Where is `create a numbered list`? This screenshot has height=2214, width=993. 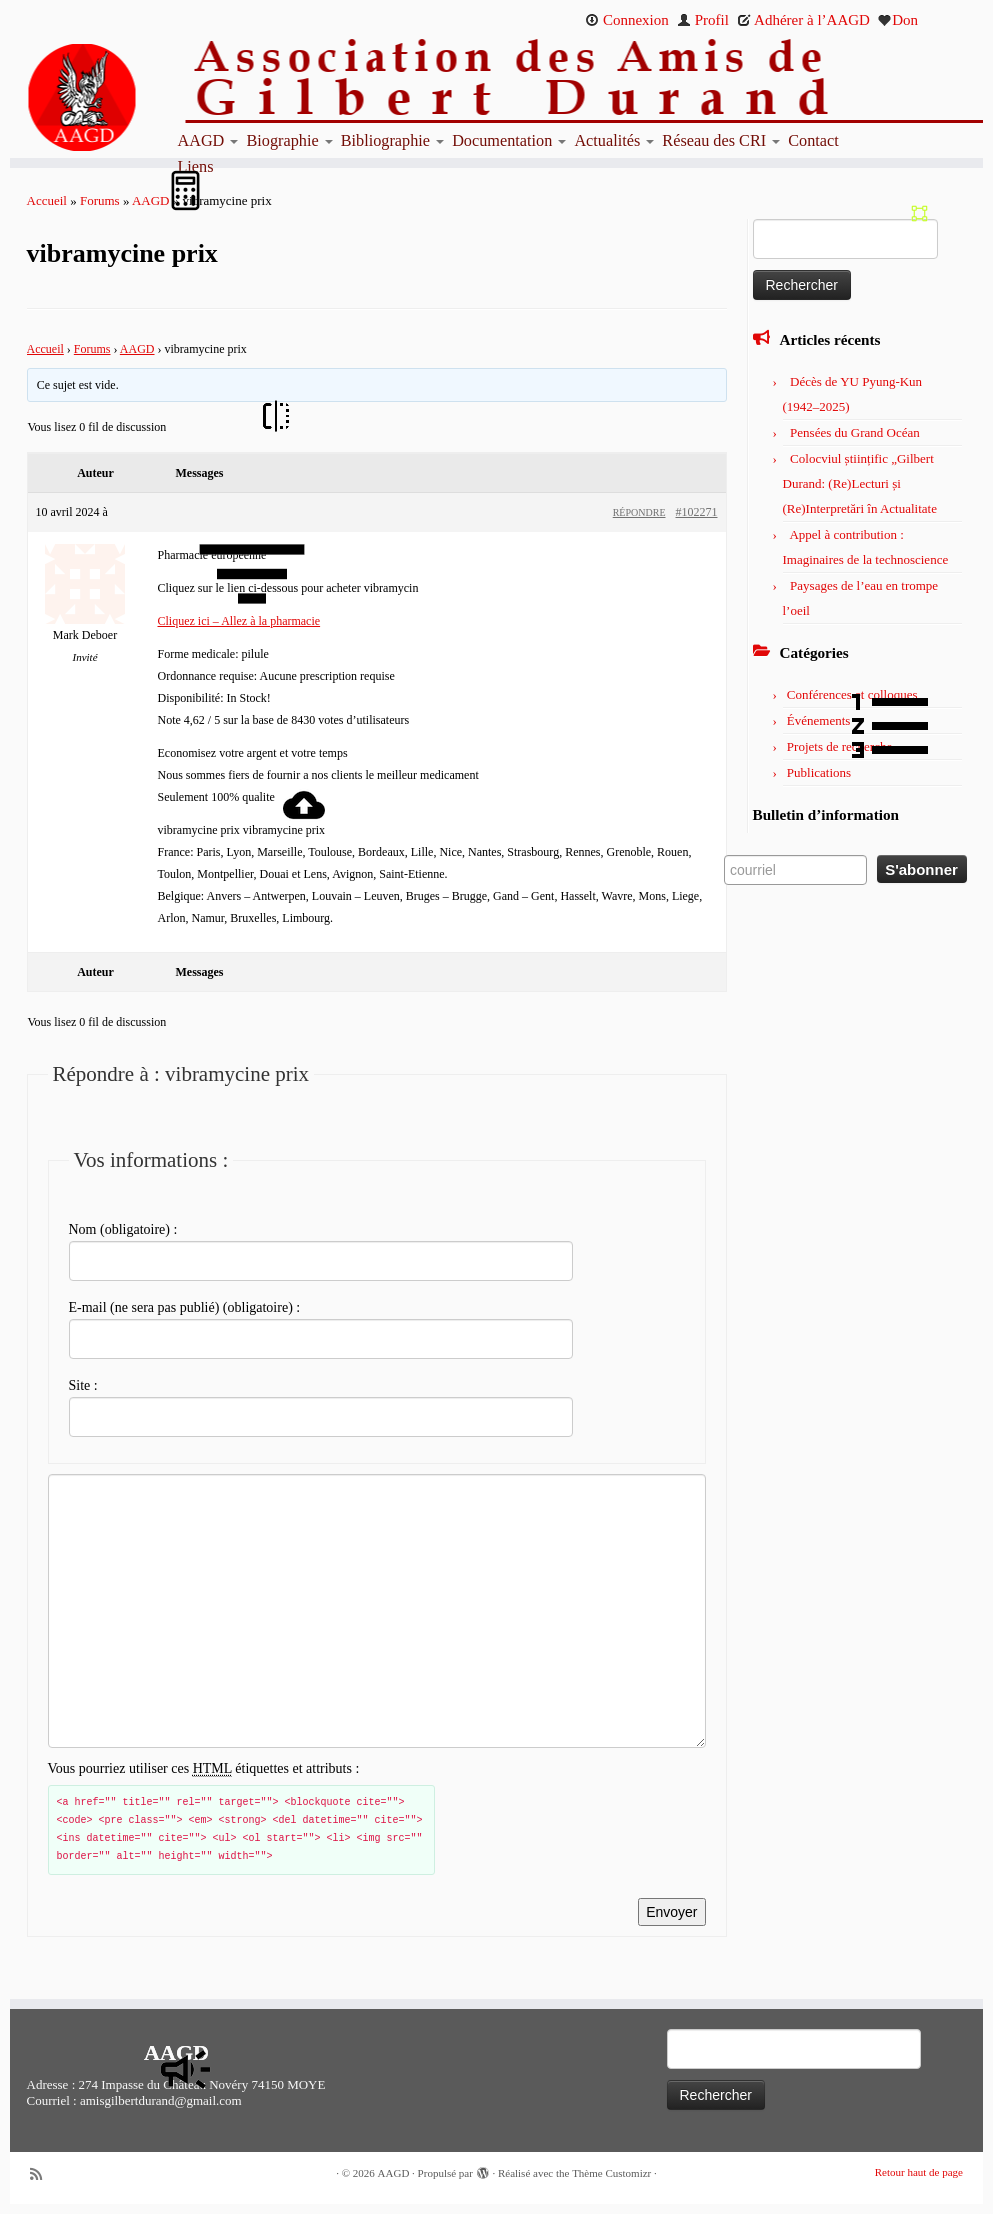
create a numbered list is located at coordinates (892, 726).